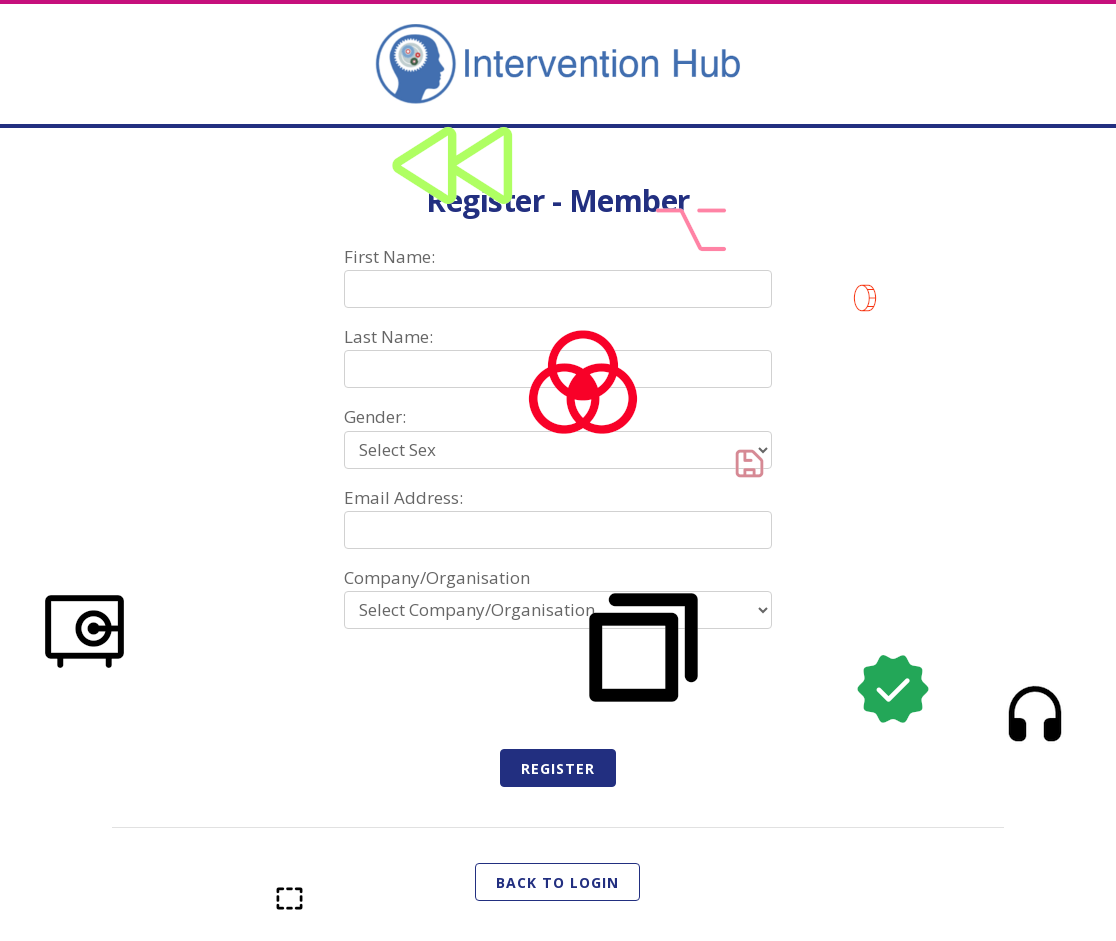 This screenshot has width=1116, height=941. What do you see at coordinates (289, 898) in the screenshot?
I see `select or define a region` at bounding box center [289, 898].